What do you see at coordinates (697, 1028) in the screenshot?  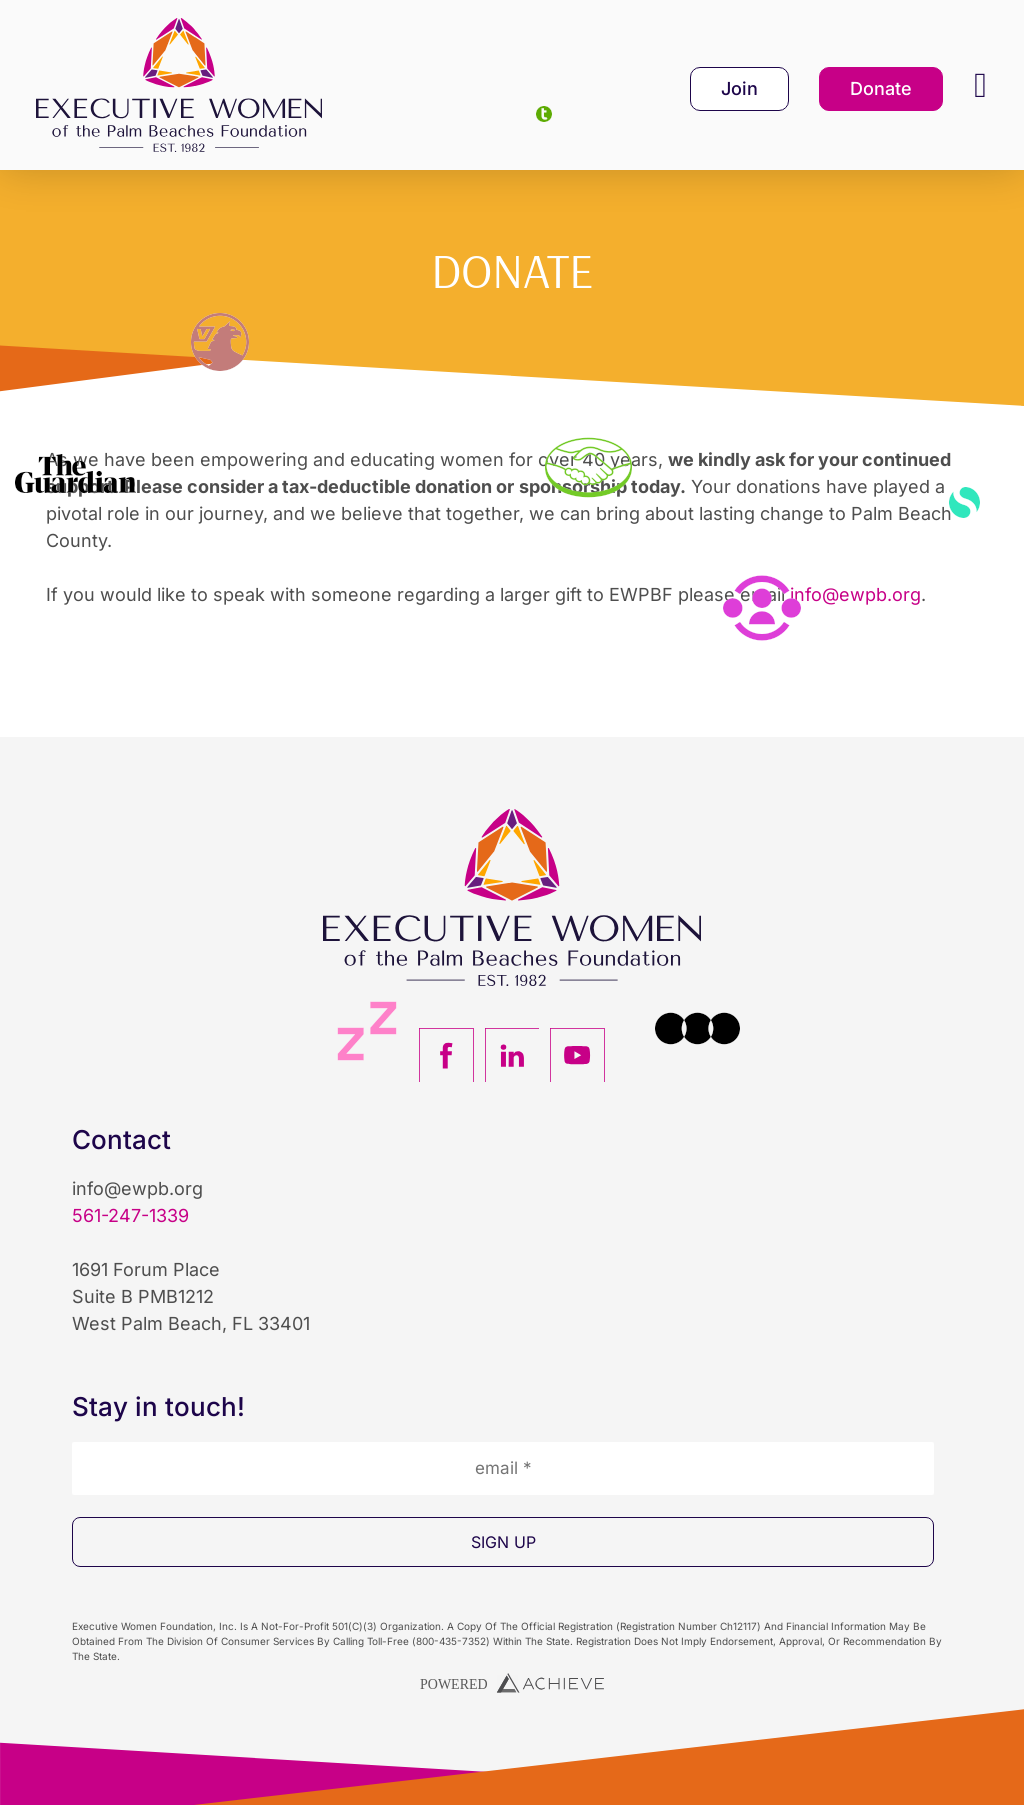 I see `open the Letterboxd app` at bounding box center [697, 1028].